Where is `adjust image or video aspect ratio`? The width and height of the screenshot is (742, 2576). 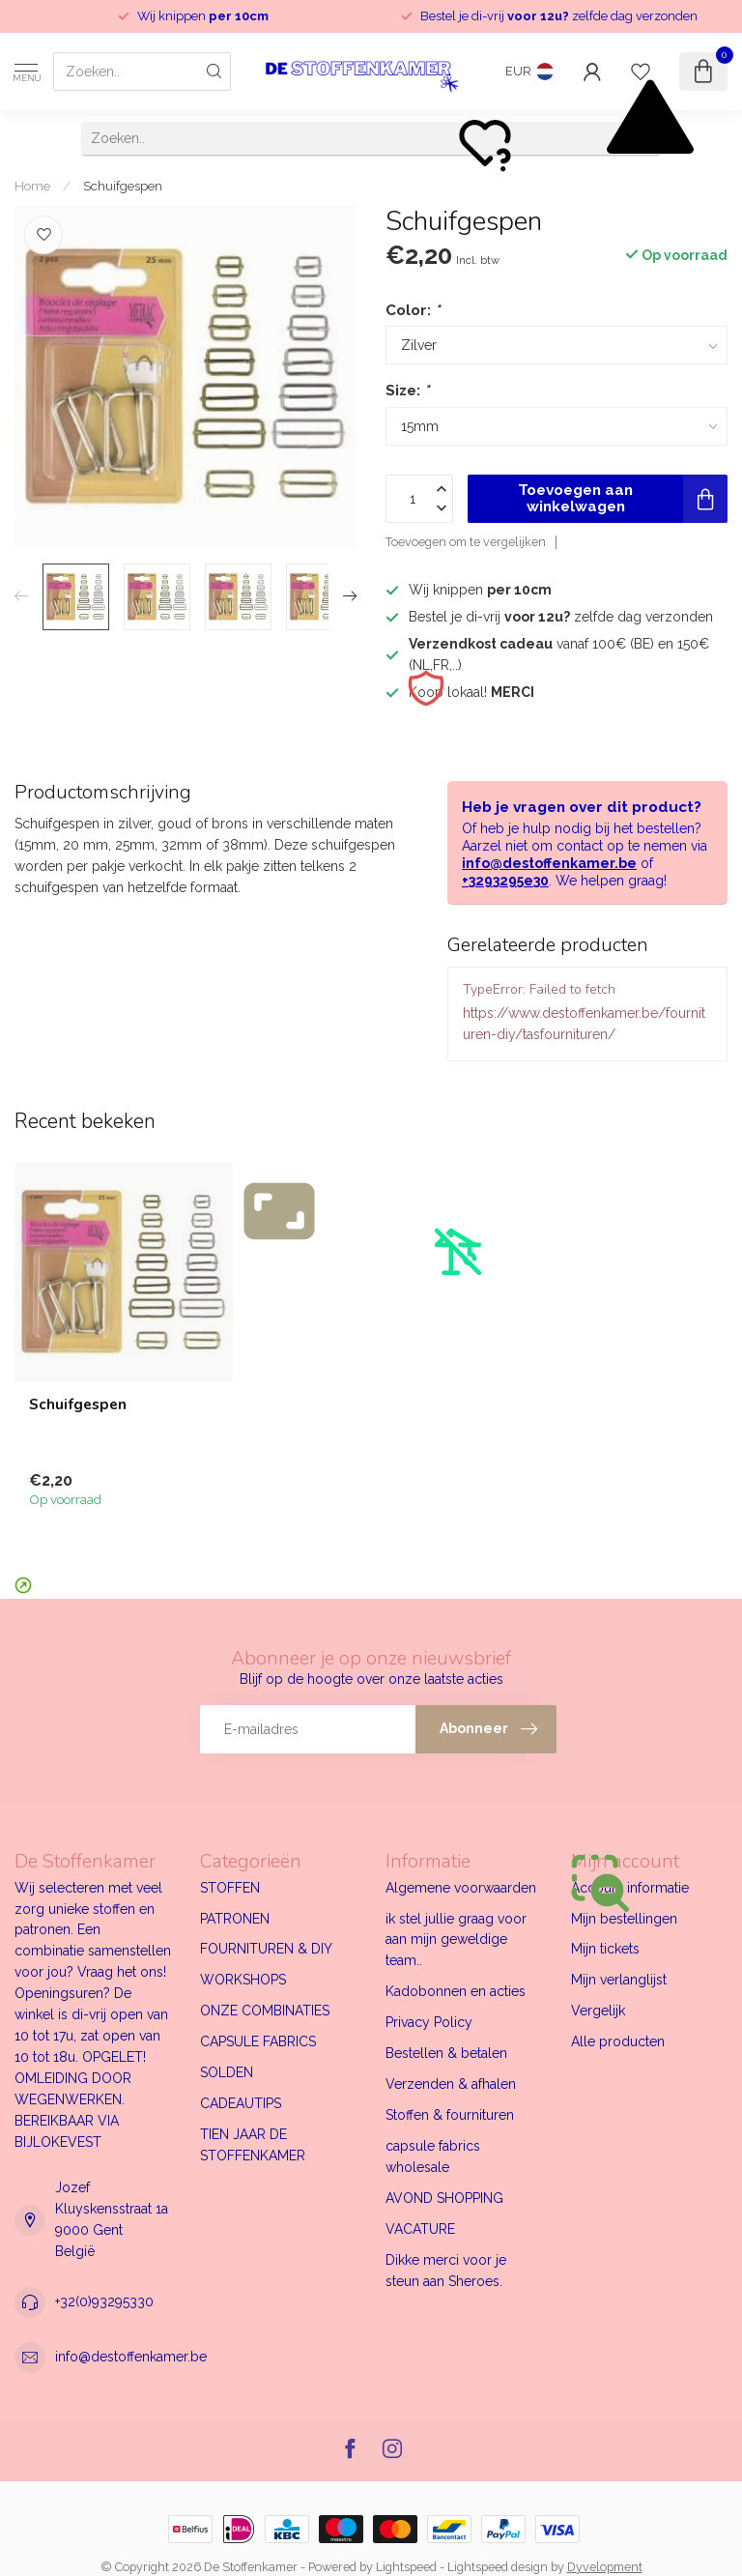
adjust image or video aspect ratio is located at coordinates (279, 1211).